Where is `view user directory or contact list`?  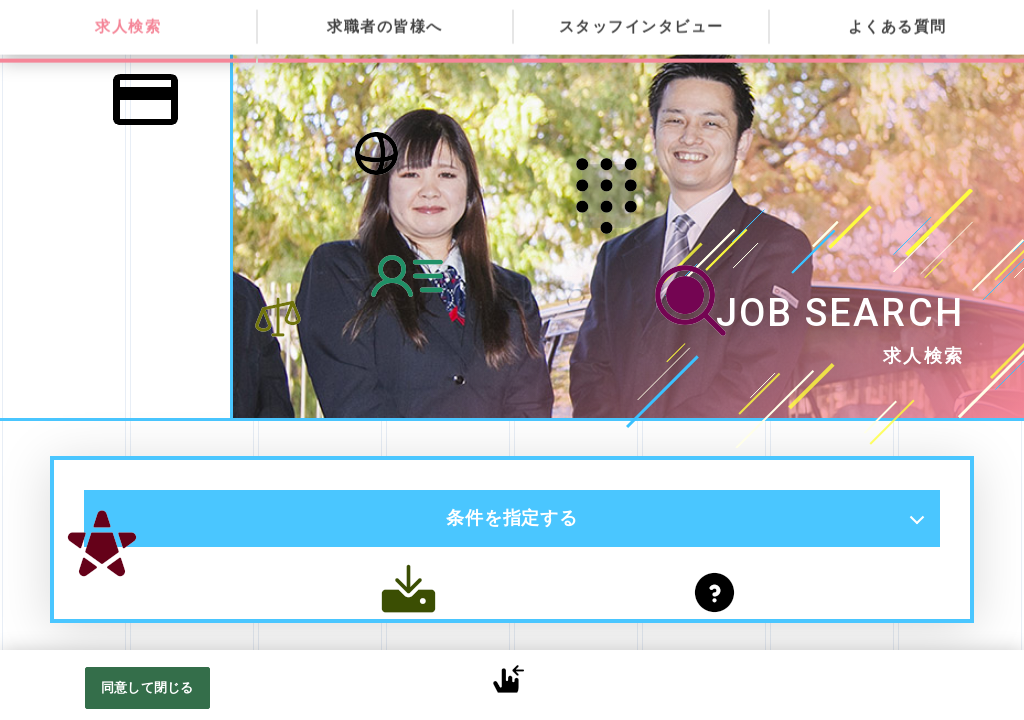
view user directory or contact list is located at coordinates (406, 276).